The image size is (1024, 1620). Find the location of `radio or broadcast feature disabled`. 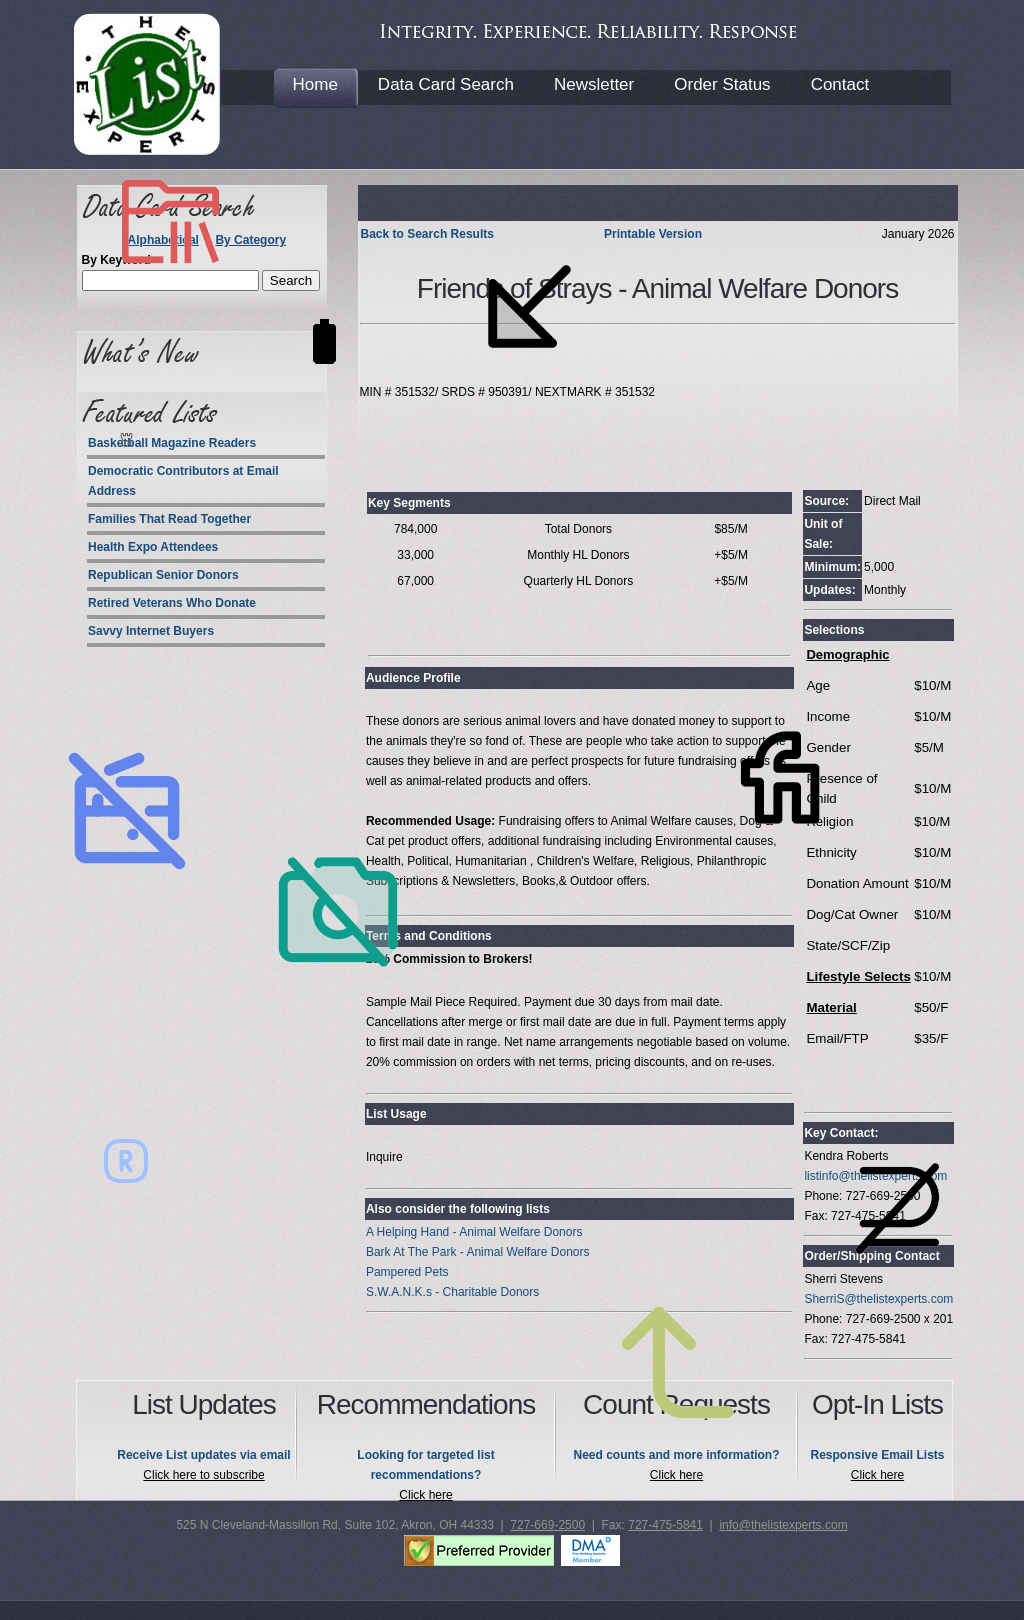

radio or broadcast feature disabled is located at coordinates (127, 811).